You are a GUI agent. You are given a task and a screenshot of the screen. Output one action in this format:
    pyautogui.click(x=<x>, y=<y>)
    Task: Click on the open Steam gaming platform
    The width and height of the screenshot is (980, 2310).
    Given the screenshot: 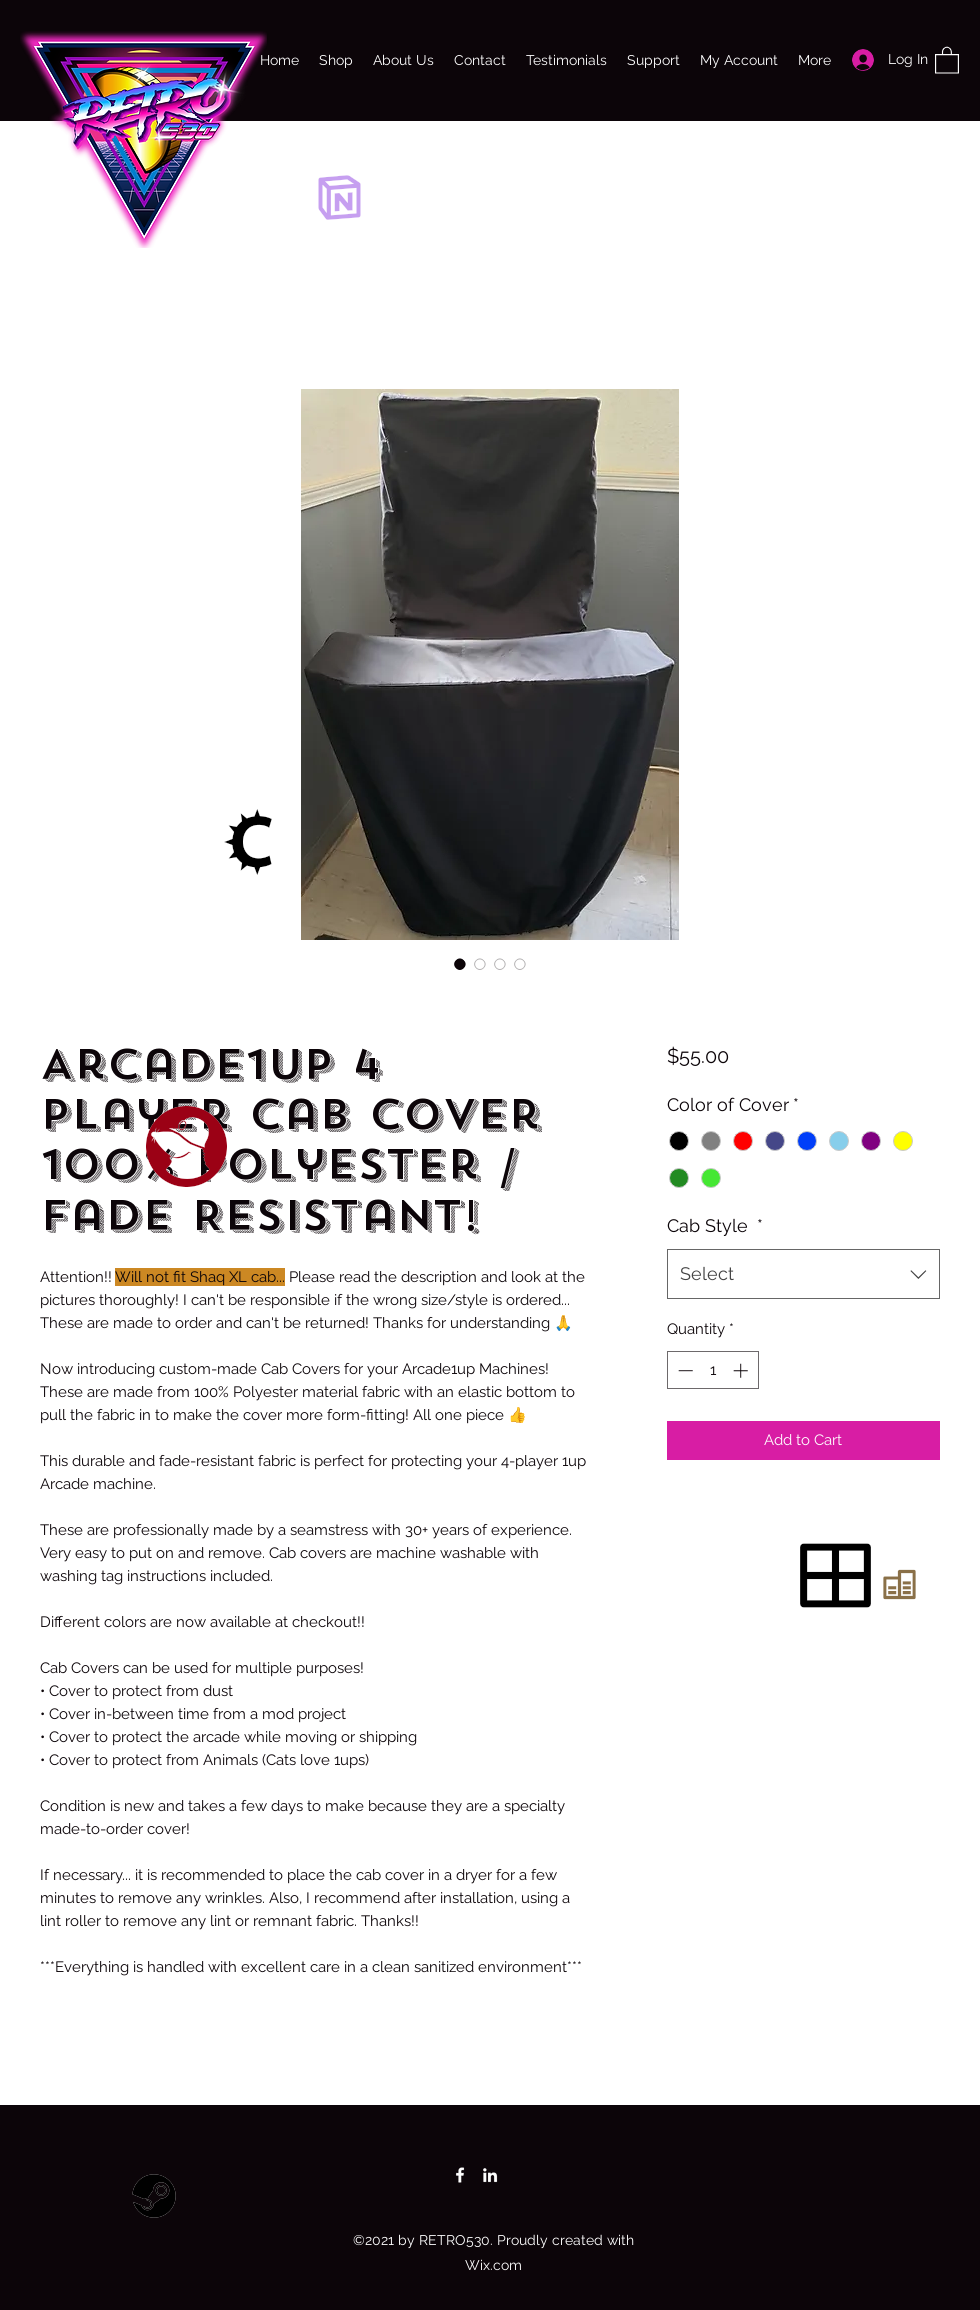 What is the action you would take?
    pyautogui.click(x=154, y=2196)
    